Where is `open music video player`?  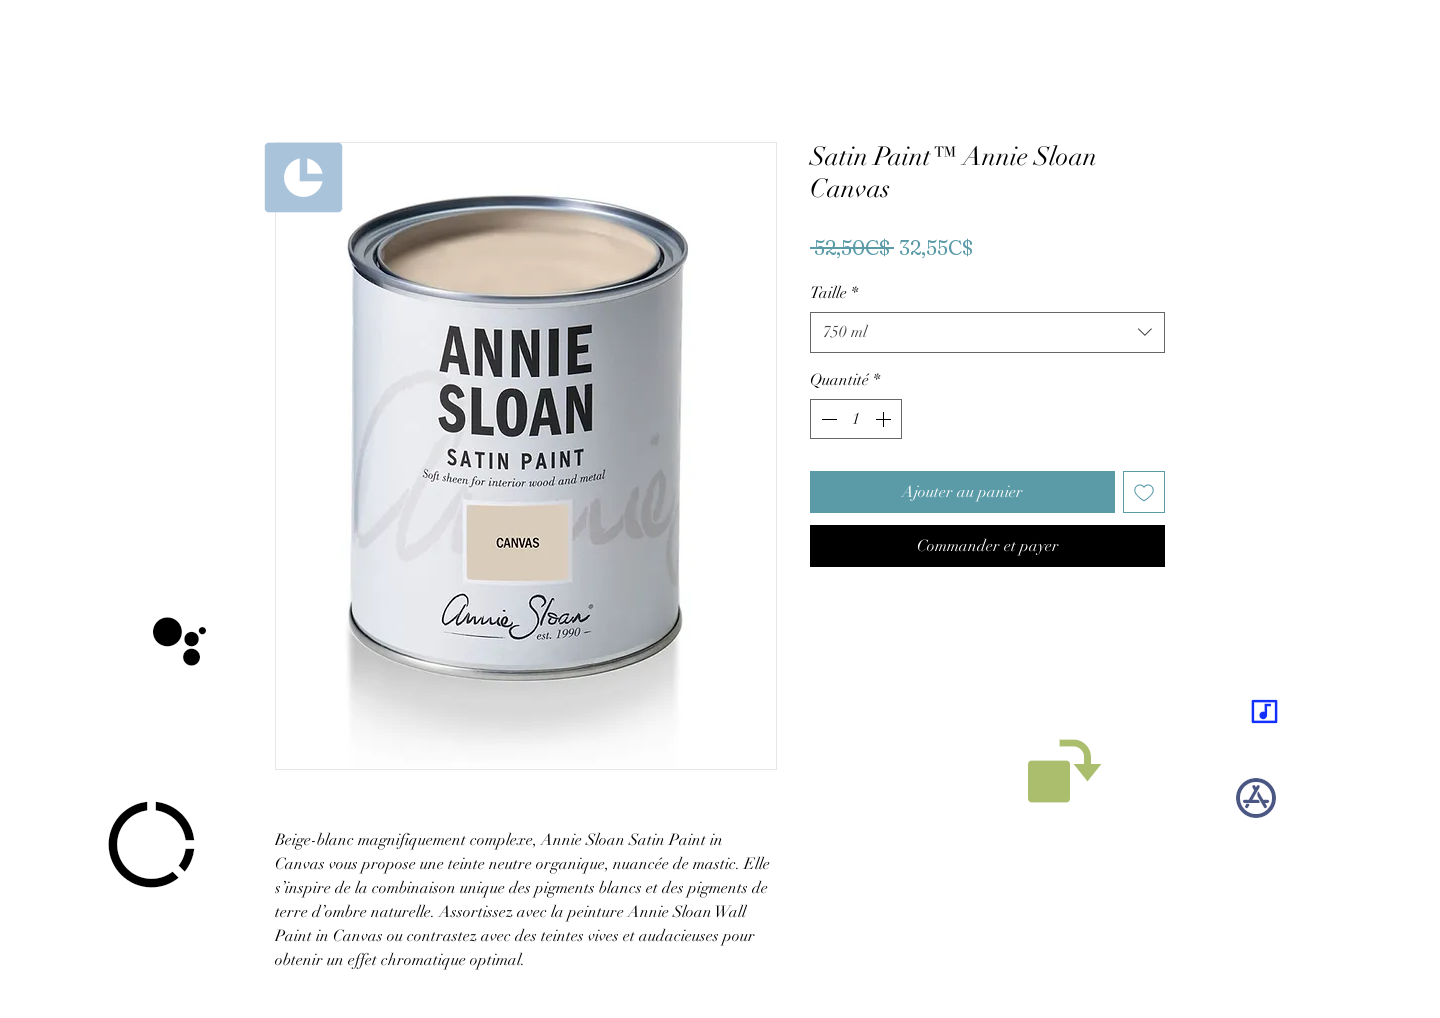 open music video player is located at coordinates (1264, 711).